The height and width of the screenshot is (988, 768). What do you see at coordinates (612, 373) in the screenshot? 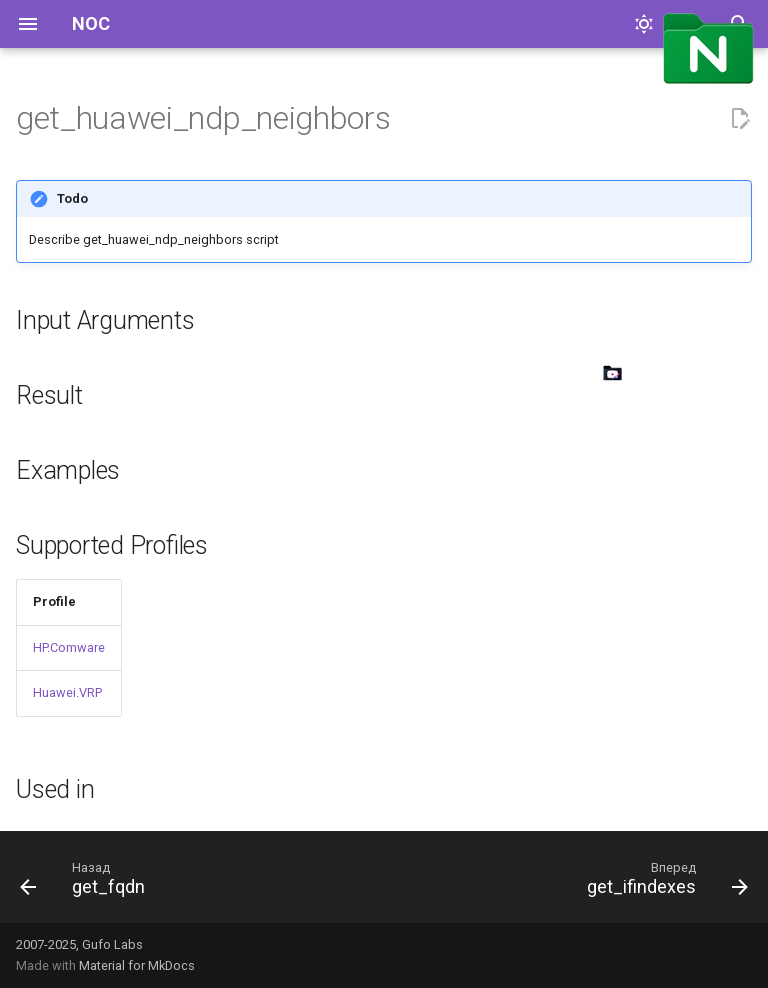
I see `open folder containing youtube vanced files` at bounding box center [612, 373].